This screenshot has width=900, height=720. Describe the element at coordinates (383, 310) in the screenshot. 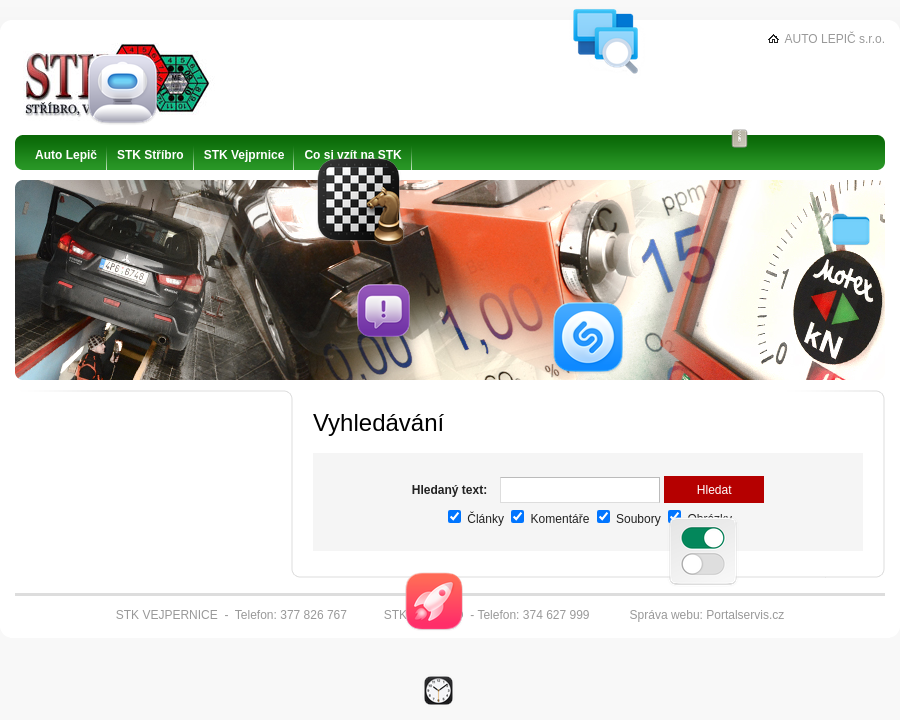

I see `open Feedback Assistant to submit bug reports to Apple` at that location.